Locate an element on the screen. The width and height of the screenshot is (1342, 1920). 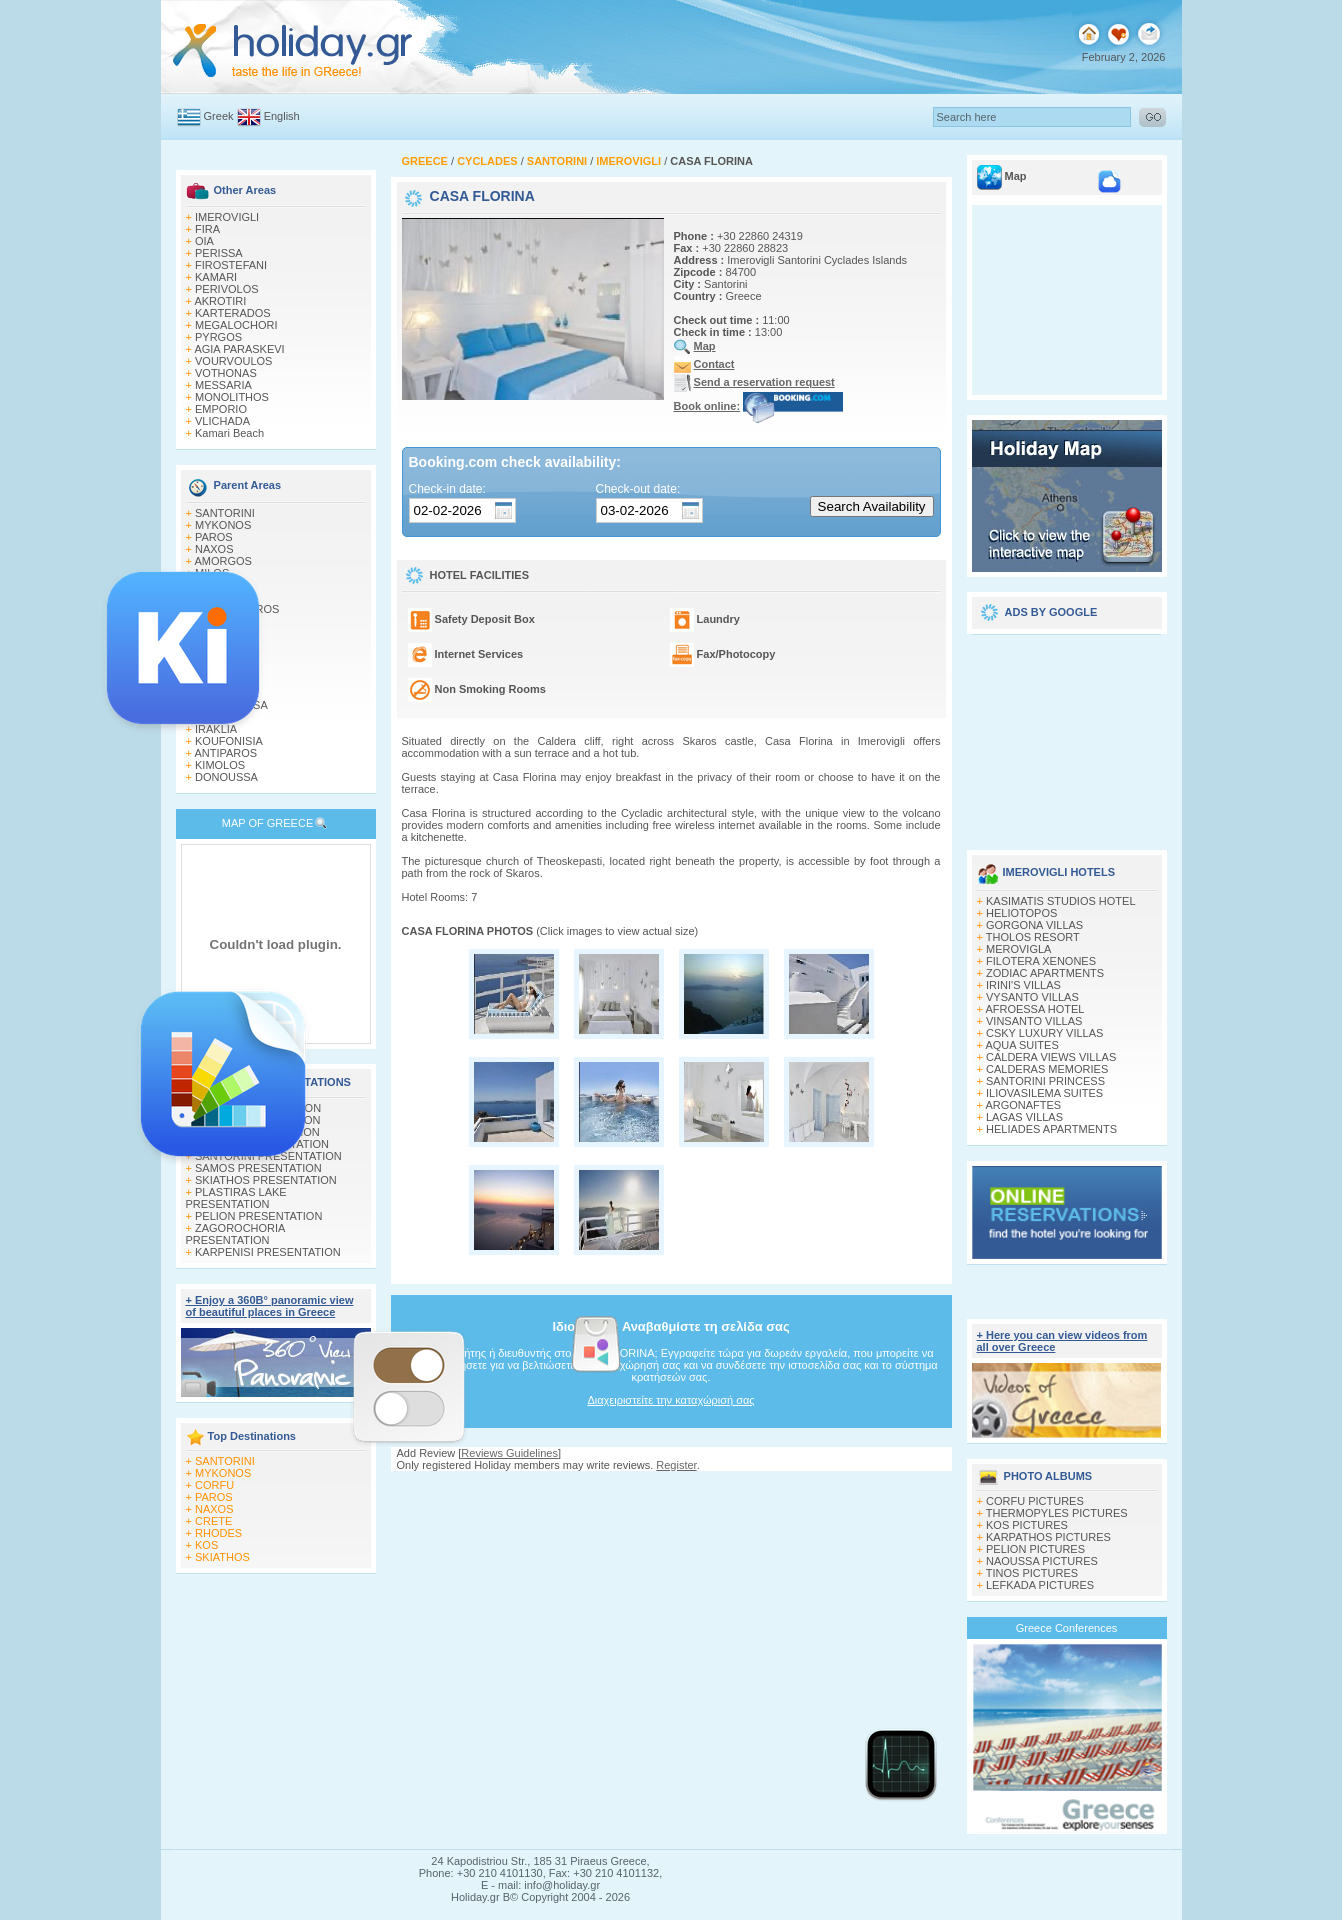
open appearance and theme settings is located at coordinates (223, 1074).